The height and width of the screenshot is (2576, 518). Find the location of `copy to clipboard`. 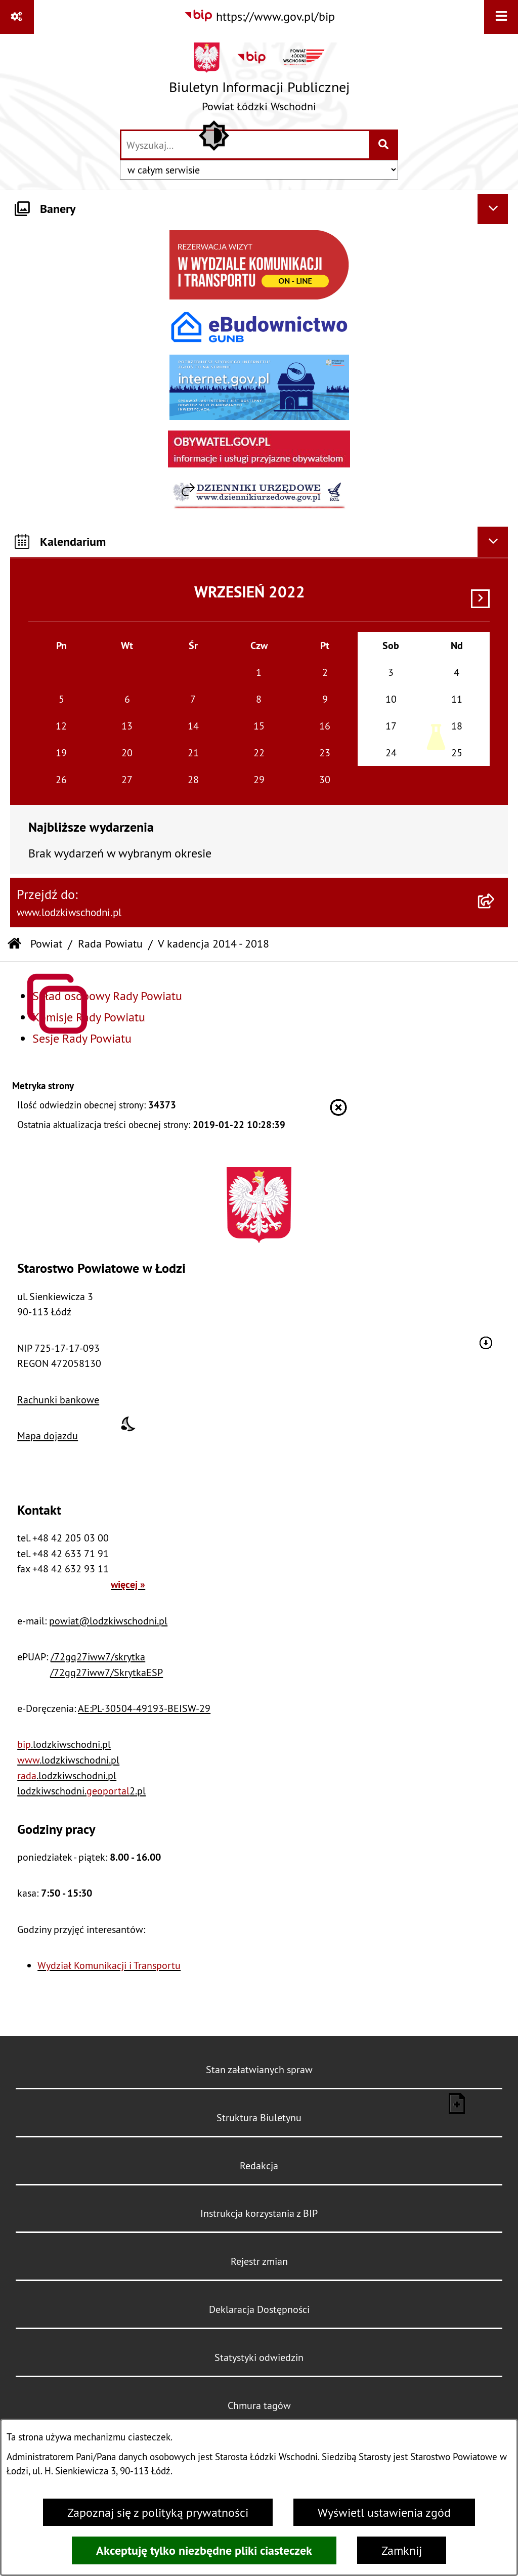

copy to clipboard is located at coordinates (57, 1004).